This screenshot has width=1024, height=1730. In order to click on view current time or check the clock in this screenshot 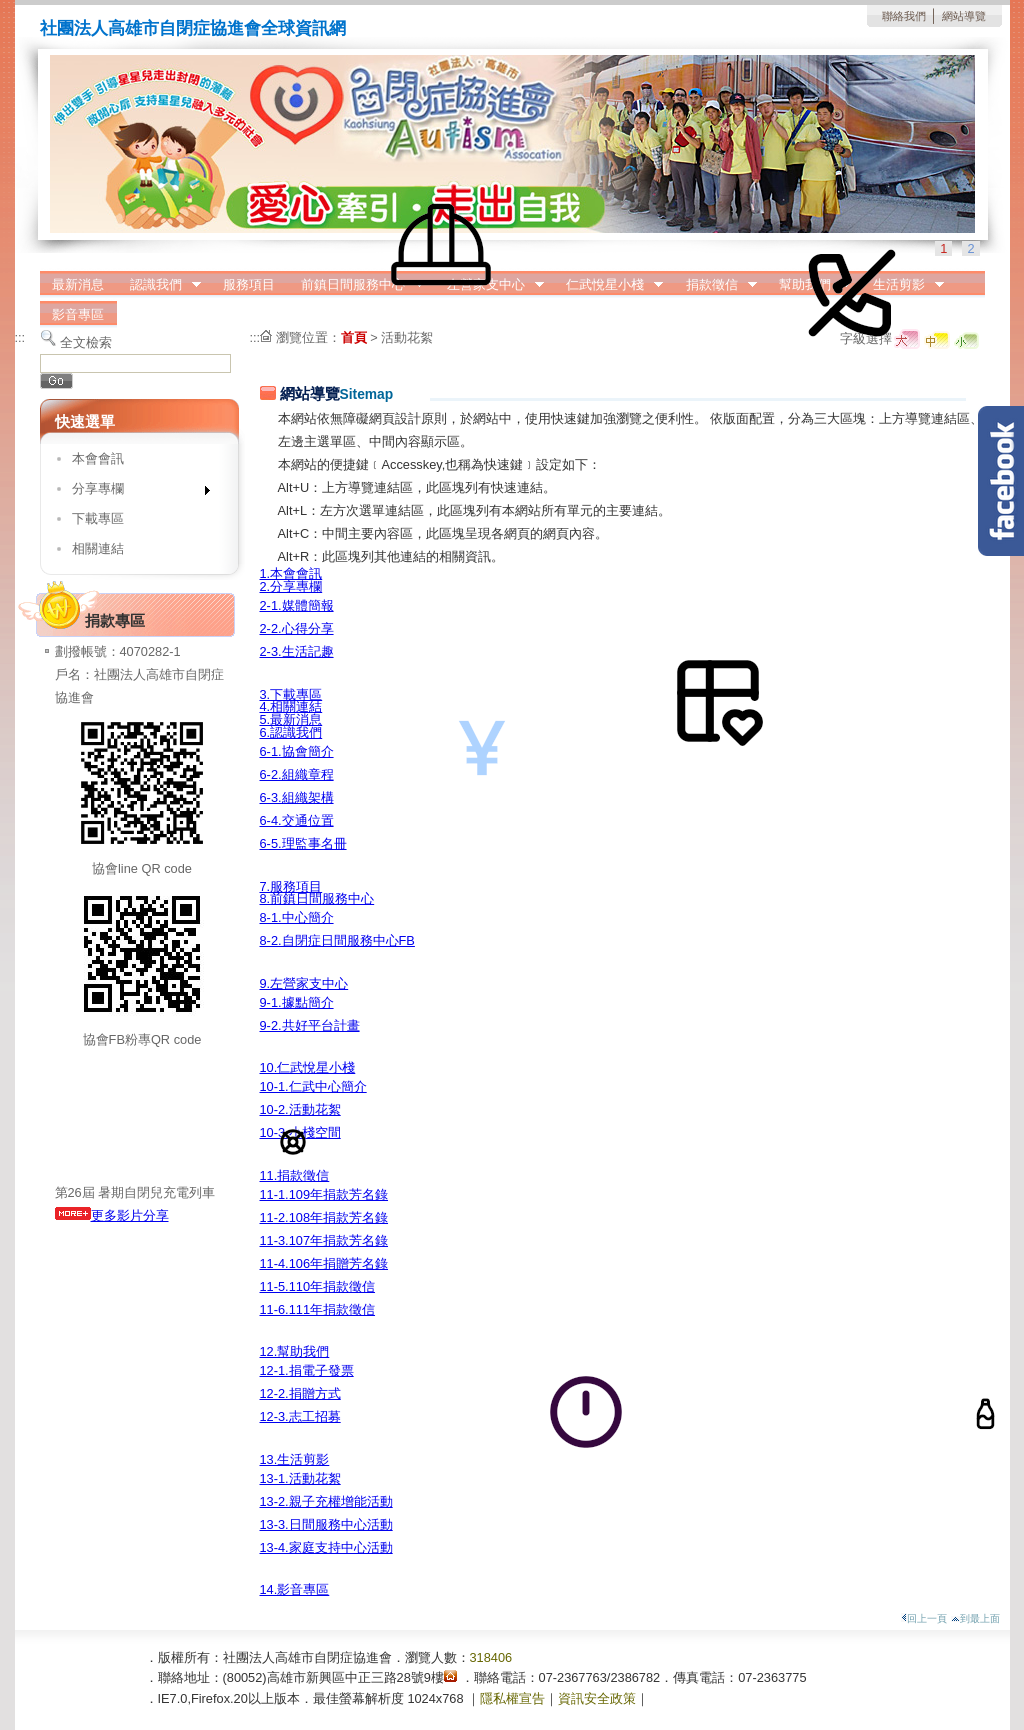, I will do `click(586, 1412)`.